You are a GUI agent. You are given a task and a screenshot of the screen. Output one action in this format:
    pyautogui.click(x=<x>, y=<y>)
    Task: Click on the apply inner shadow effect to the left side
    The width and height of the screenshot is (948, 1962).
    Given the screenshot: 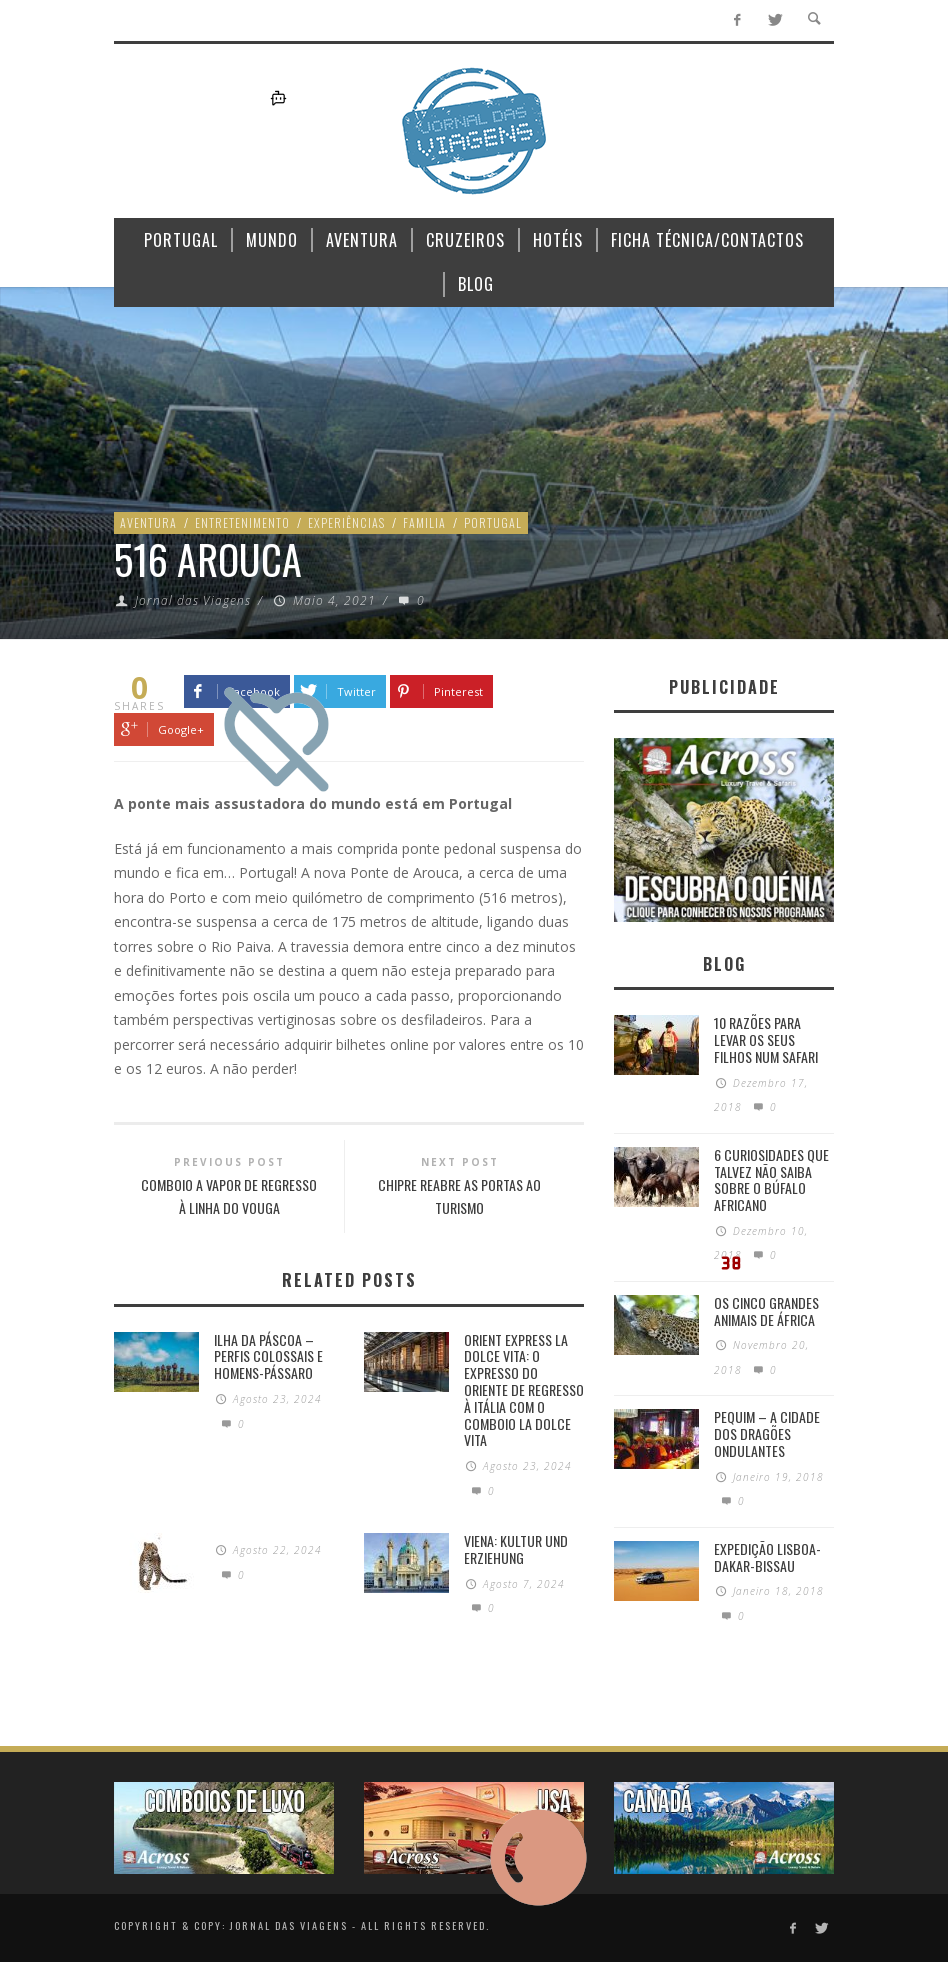 What is the action you would take?
    pyautogui.click(x=538, y=1857)
    